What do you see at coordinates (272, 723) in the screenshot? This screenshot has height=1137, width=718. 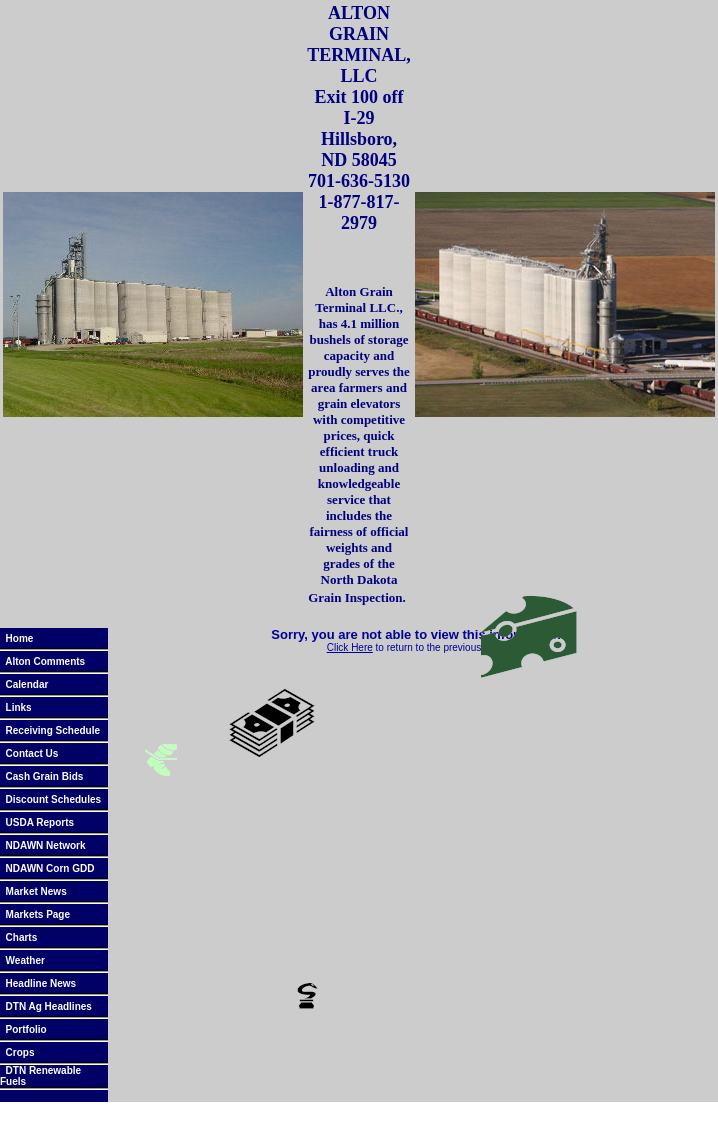 I see `view your wallet or account balance` at bounding box center [272, 723].